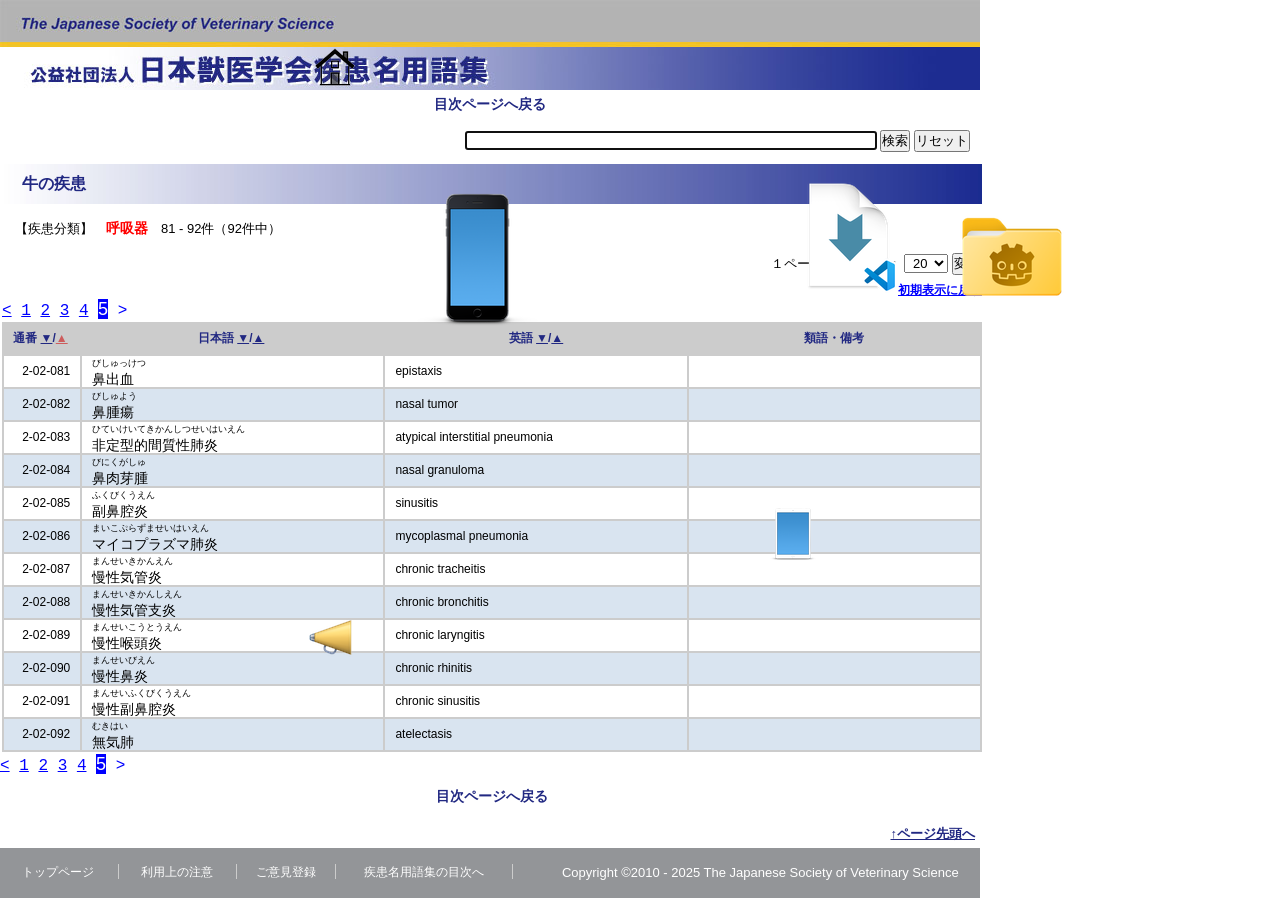 The image size is (1280, 901). Describe the element at coordinates (477, 259) in the screenshot. I see `indicates a connected iPhone device` at that location.